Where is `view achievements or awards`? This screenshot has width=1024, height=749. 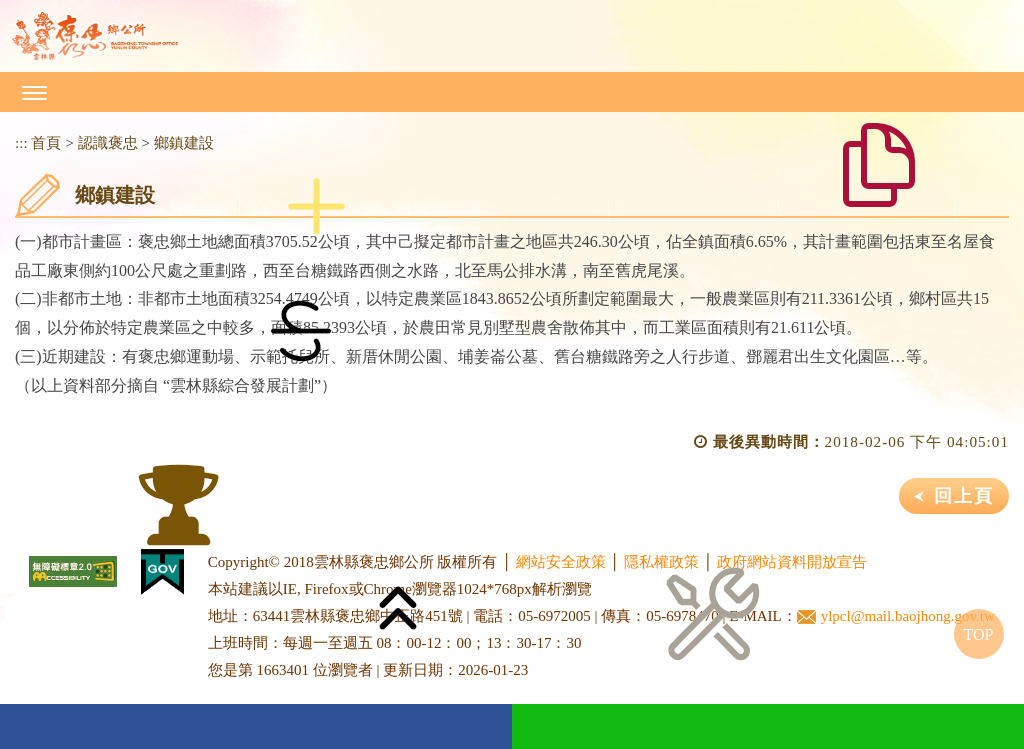
view achievements or awards is located at coordinates (179, 505).